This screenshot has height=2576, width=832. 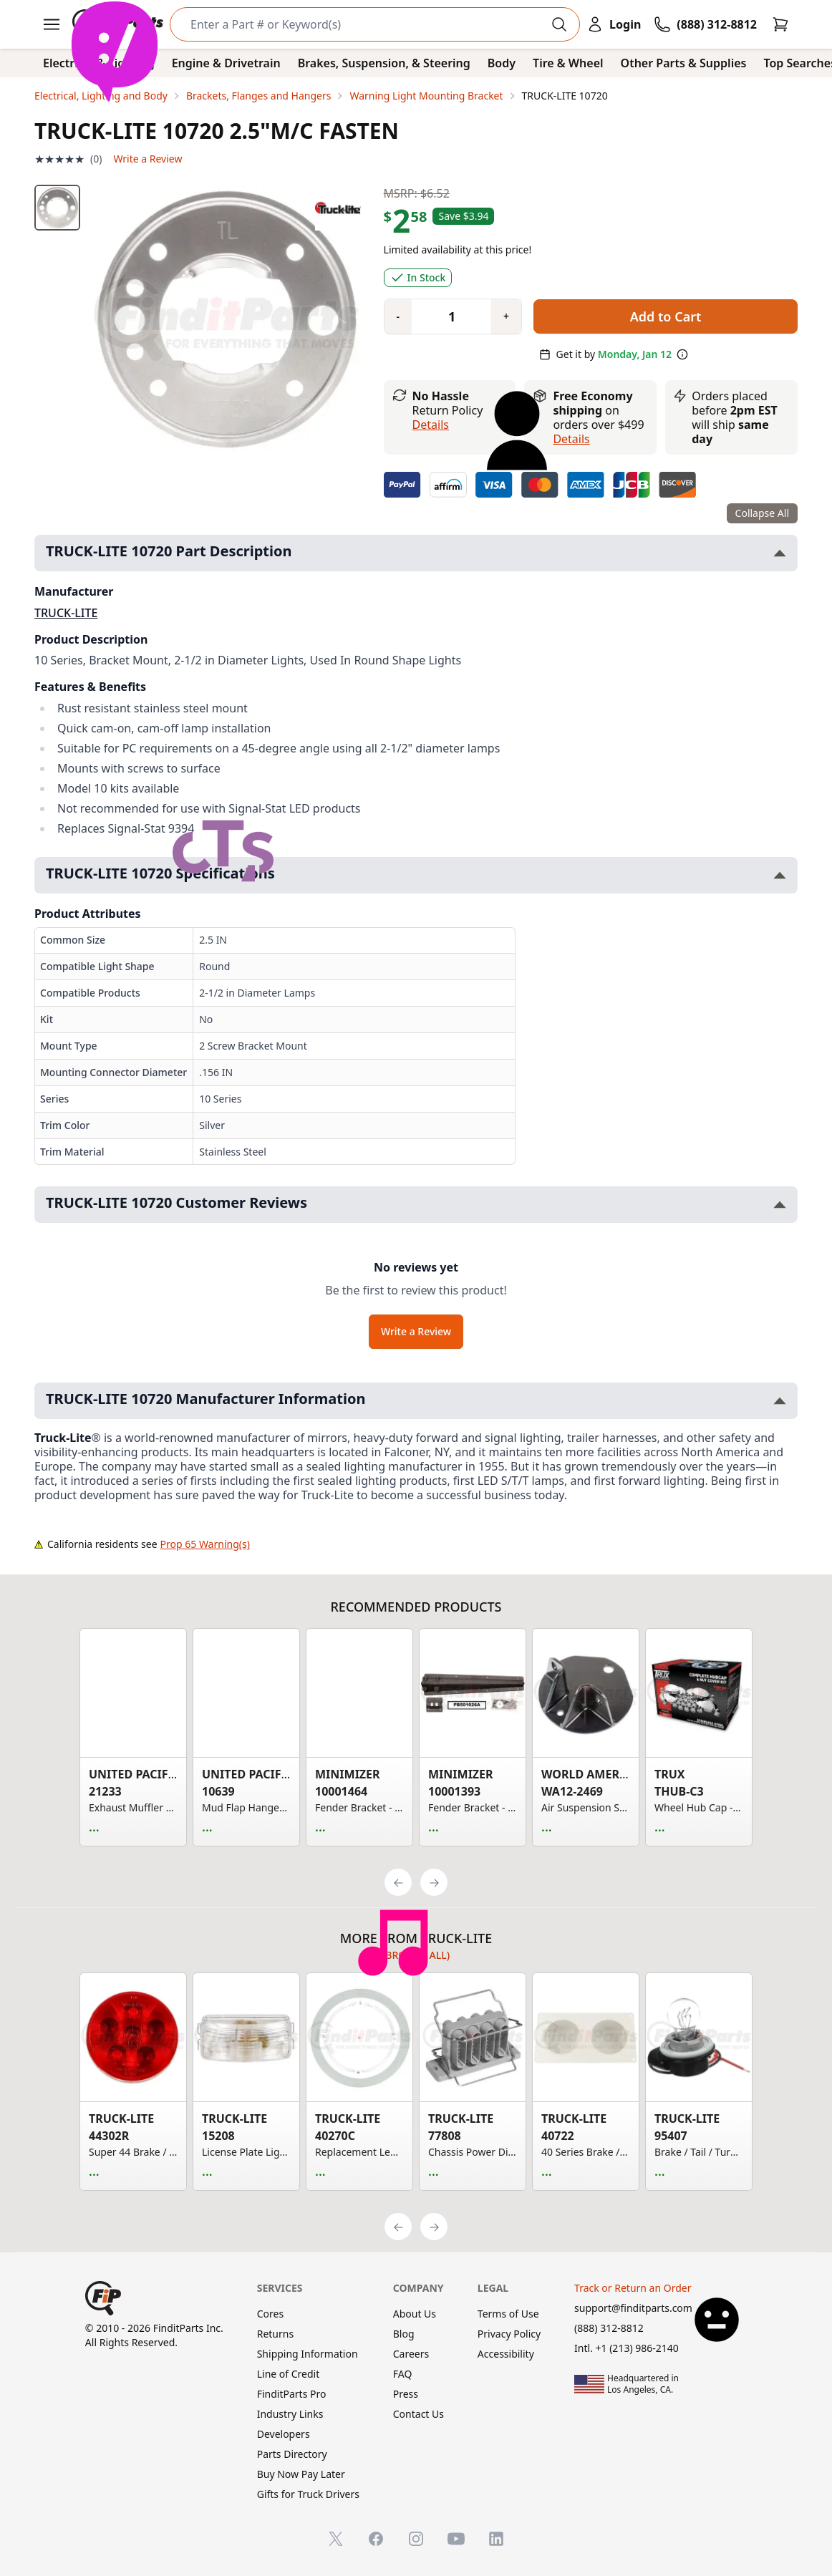 What do you see at coordinates (517, 432) in the screenshot?
I see `view your profile` at bounding box center [517, 432].